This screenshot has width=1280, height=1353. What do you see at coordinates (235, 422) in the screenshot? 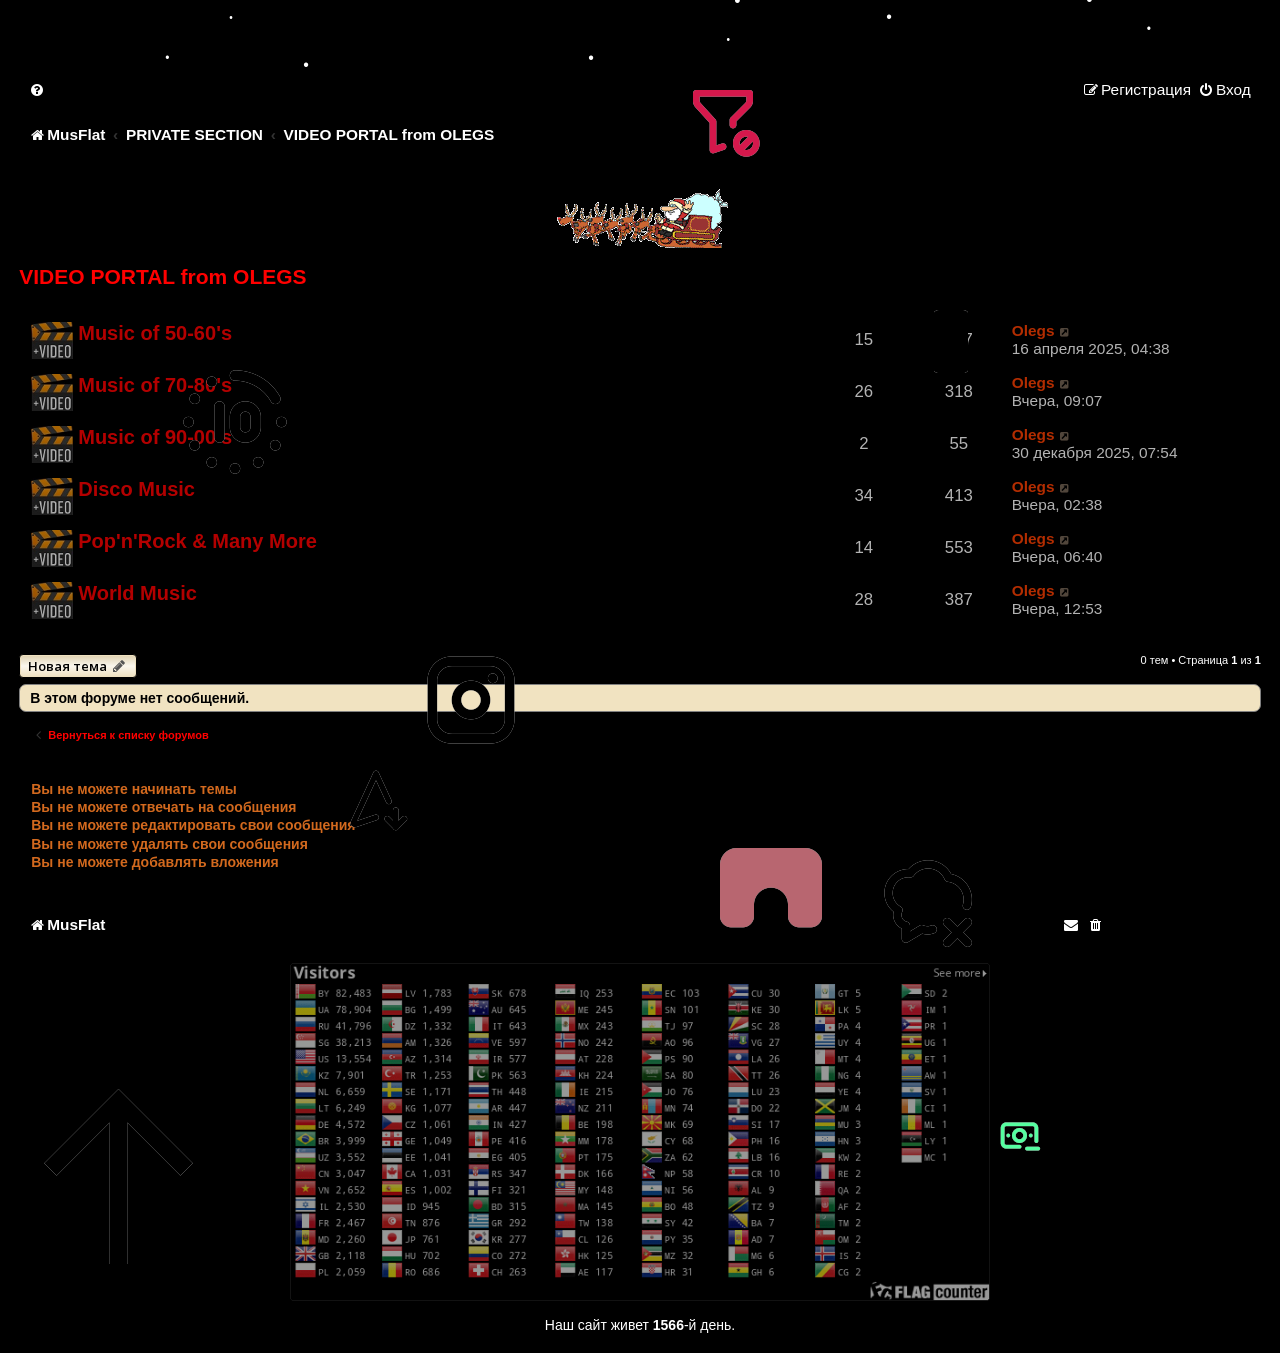
I see `set a 10-second timer or countdown` at bounding box center [235, 422].